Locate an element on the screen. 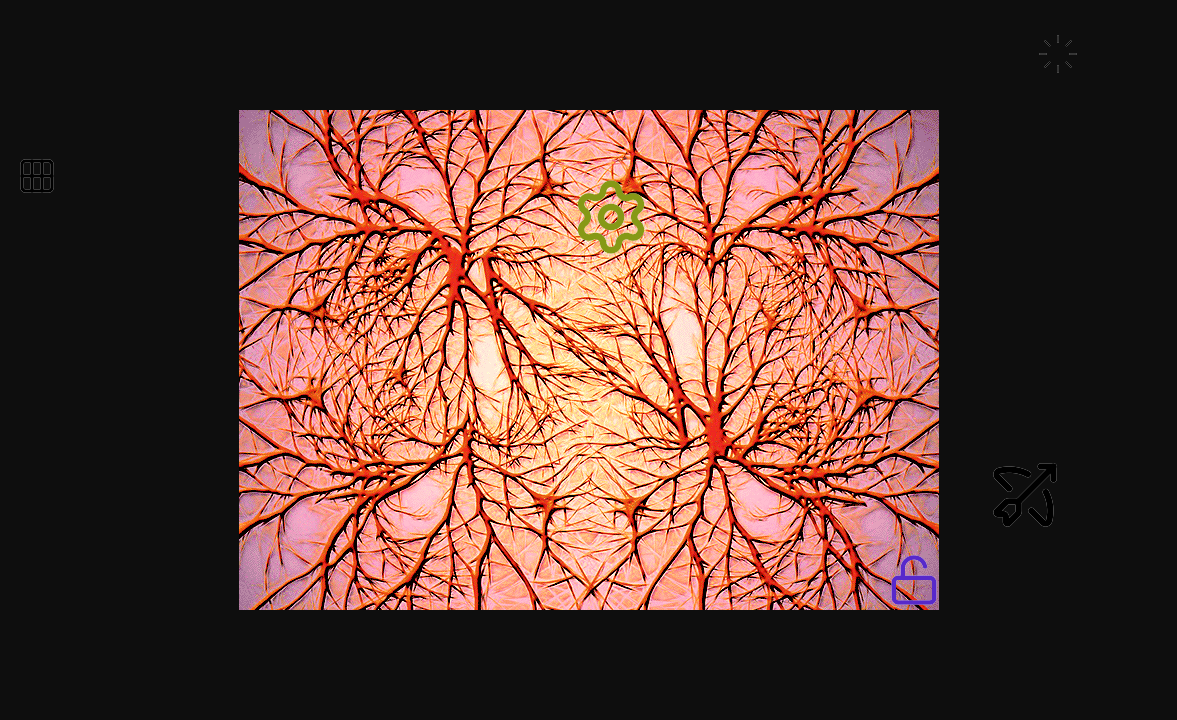 This screenshot has width=1177, height=720. unlock a secured item or feature is located at coordinates (914, 580).